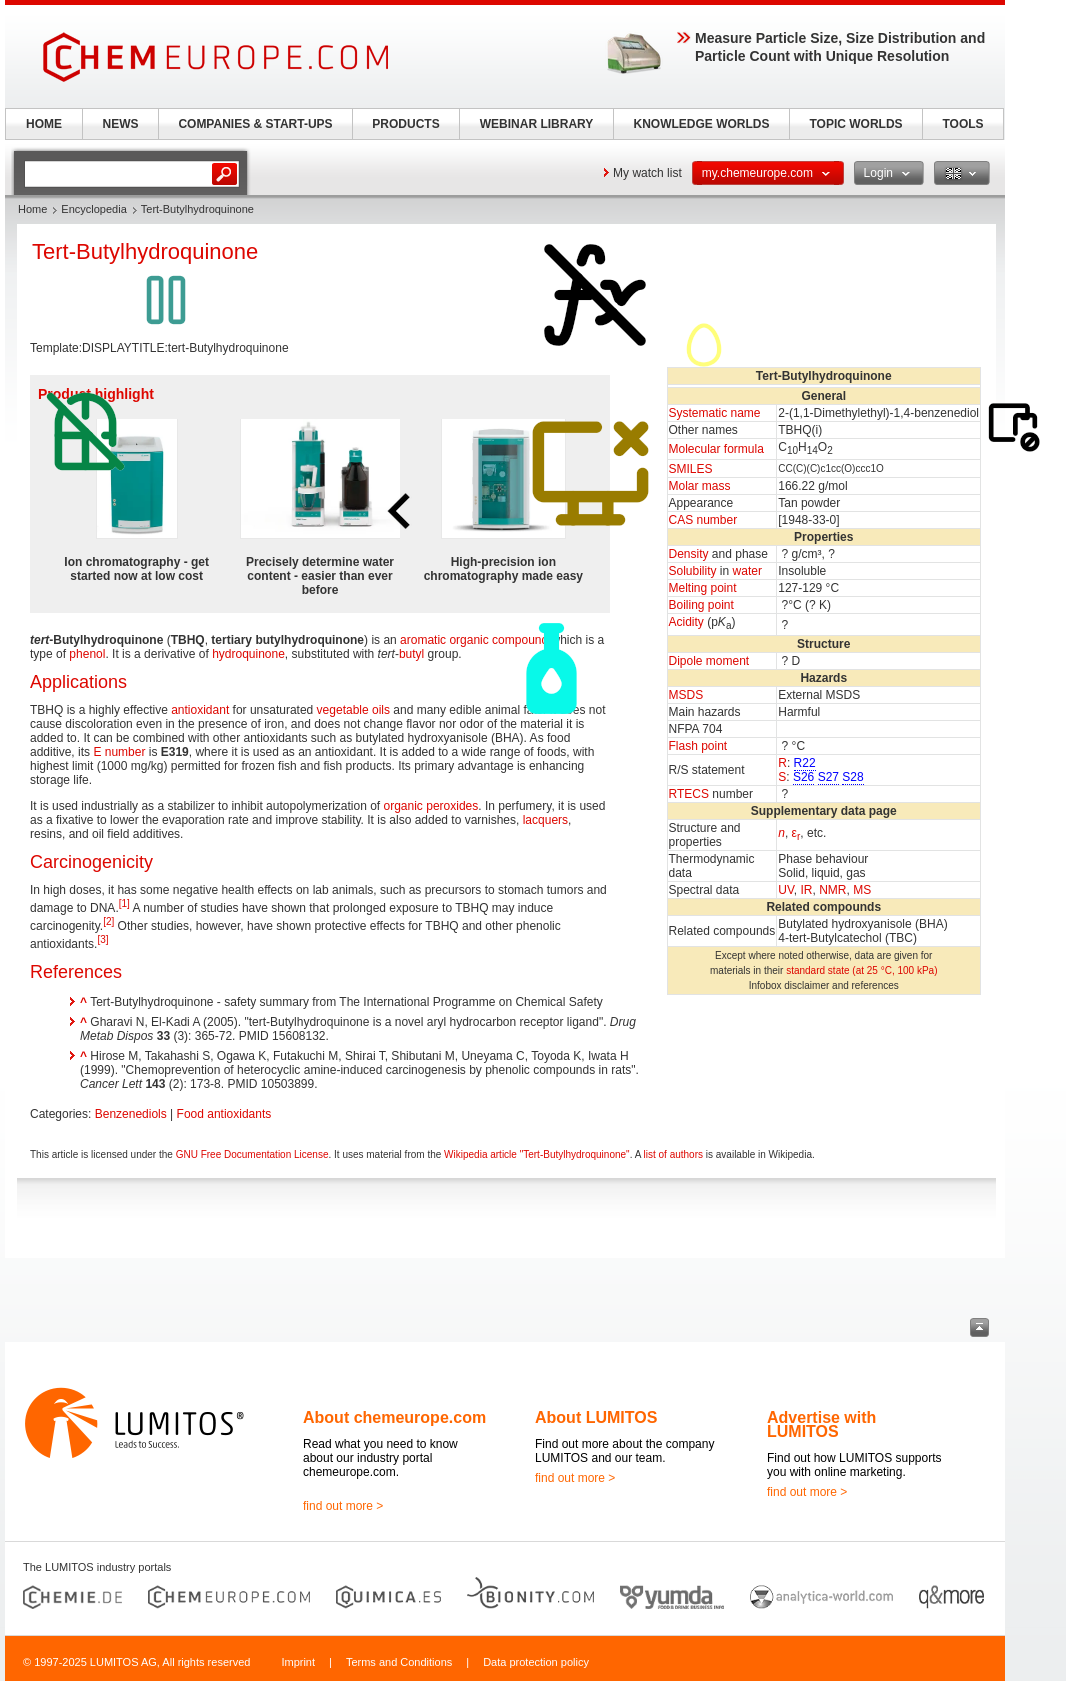  What do you see at coordinates (590, 473) in the screenshot?
I see `stop sharing your screen` at bounding box center [590, 473].